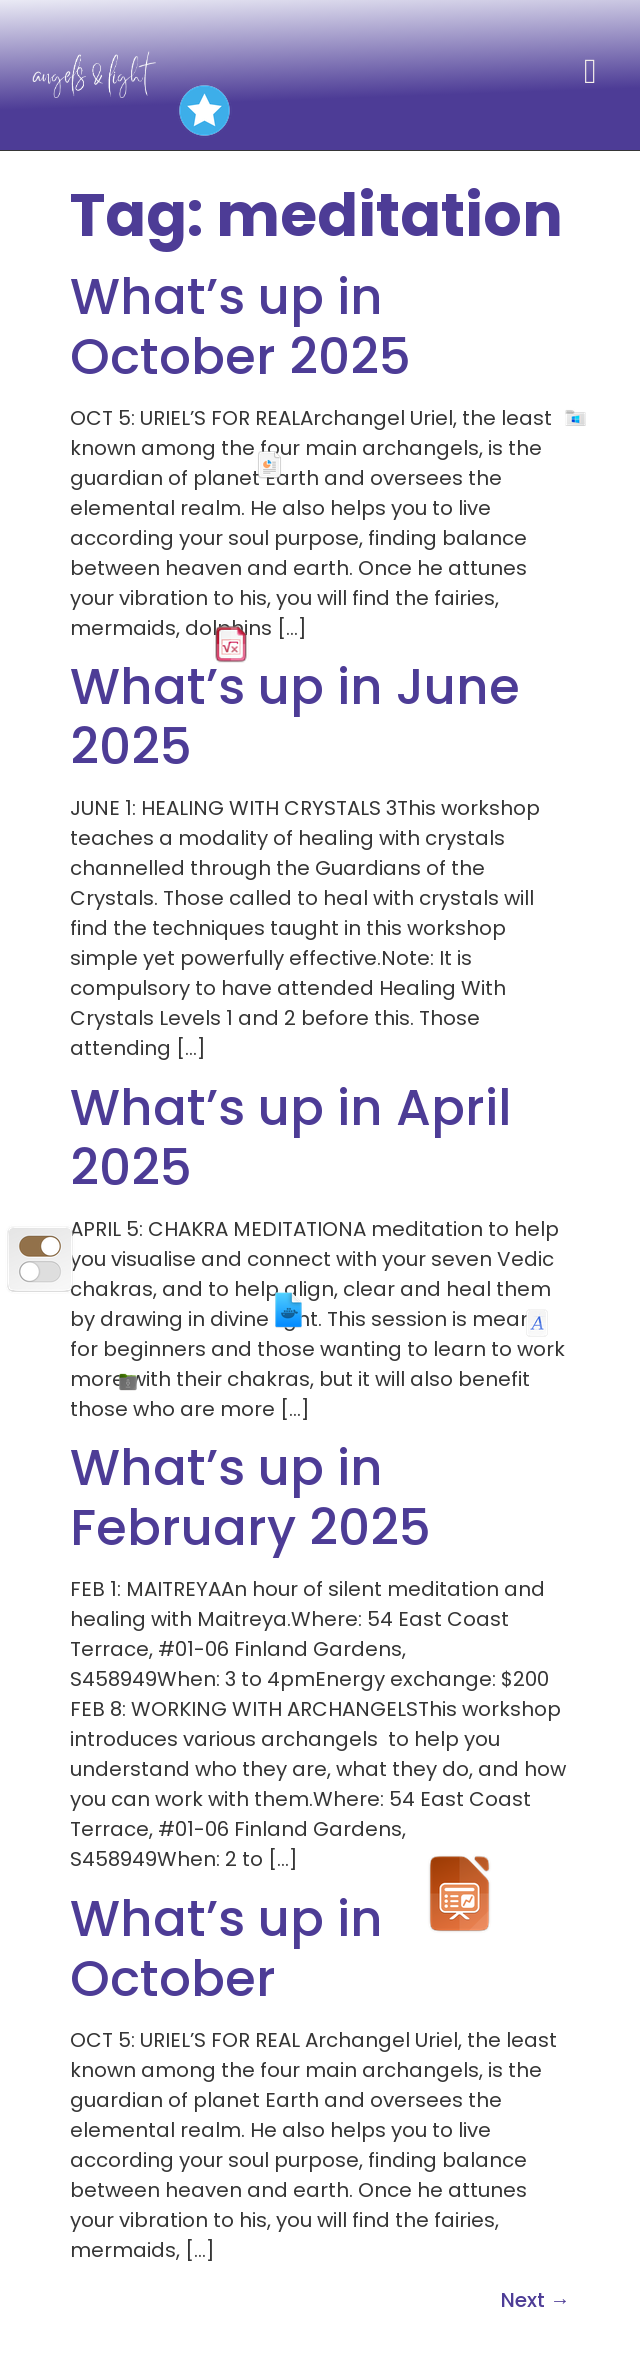 This screenshot has height=2367, width=640. What do you see at coordinates (269, 464) in the screenshot?
I see `open a presentation file` at bounding box center [269, 464].